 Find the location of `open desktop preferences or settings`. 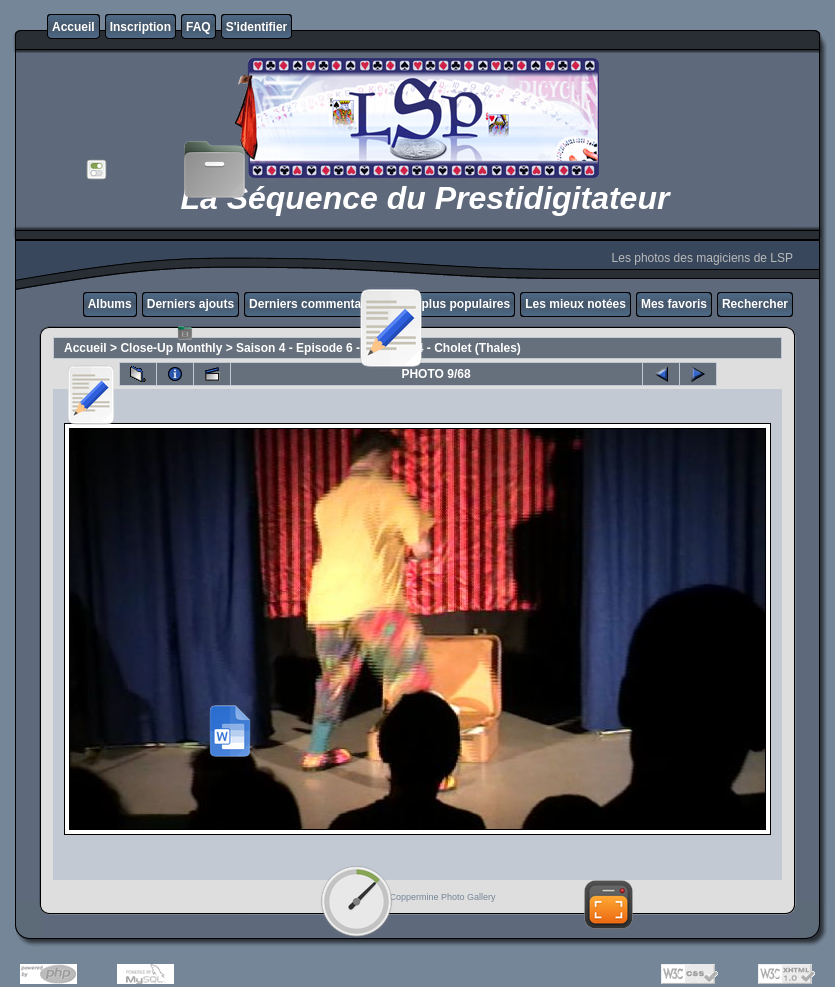

open desktop preferences or settings is located at coordinates (96, 169).